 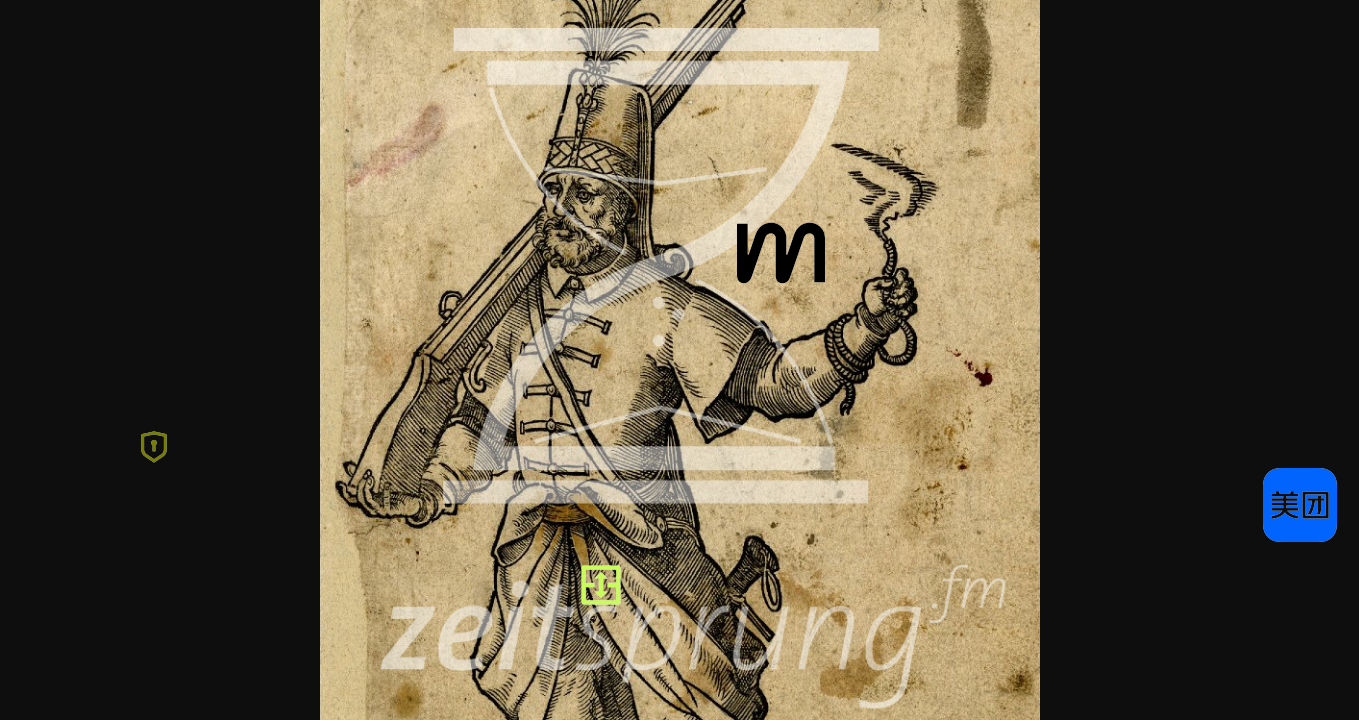 I want to click on access security or privacy settings, so click(x=154, y=447).